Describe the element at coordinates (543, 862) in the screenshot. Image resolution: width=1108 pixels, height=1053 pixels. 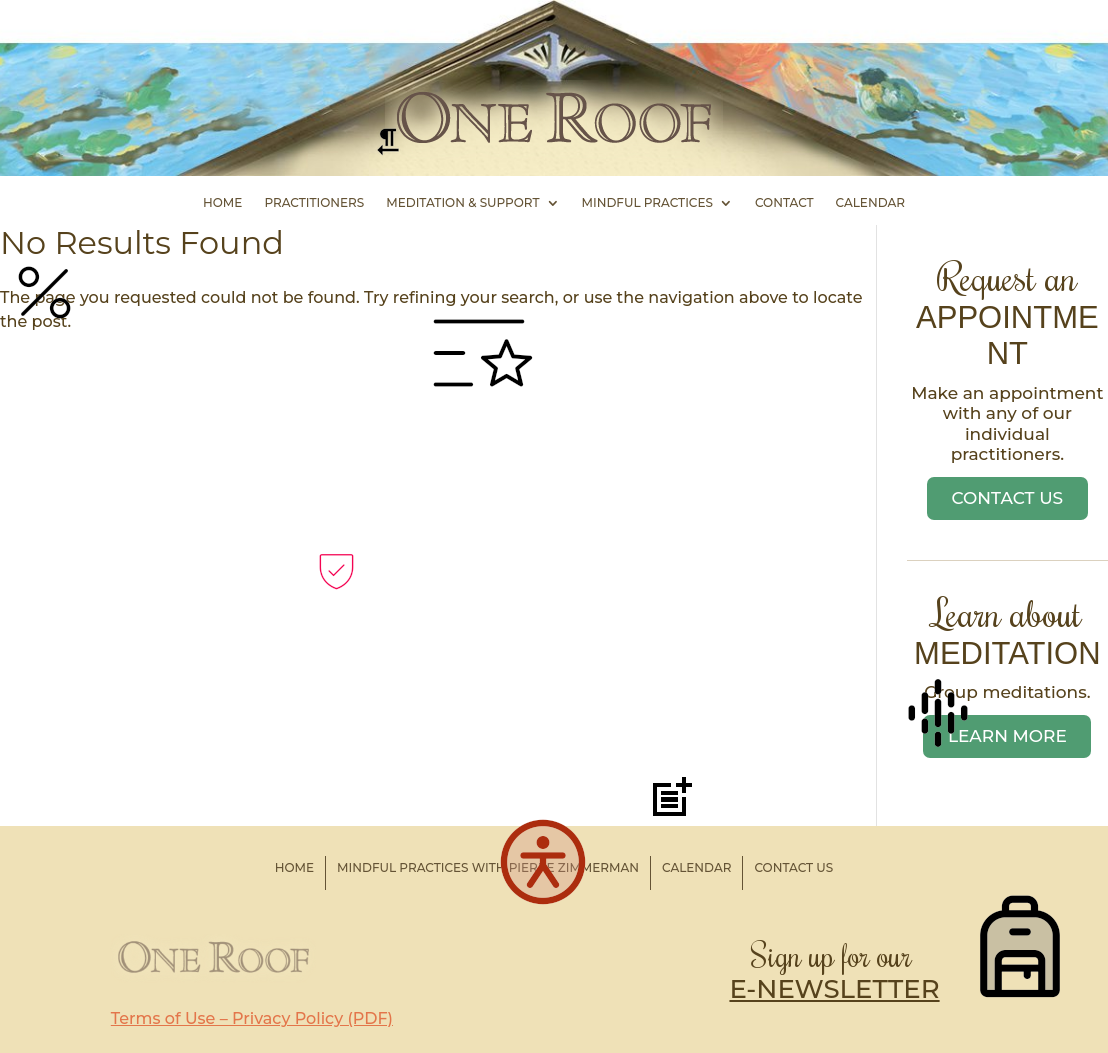
I see `access user profile or account settings` at that location.